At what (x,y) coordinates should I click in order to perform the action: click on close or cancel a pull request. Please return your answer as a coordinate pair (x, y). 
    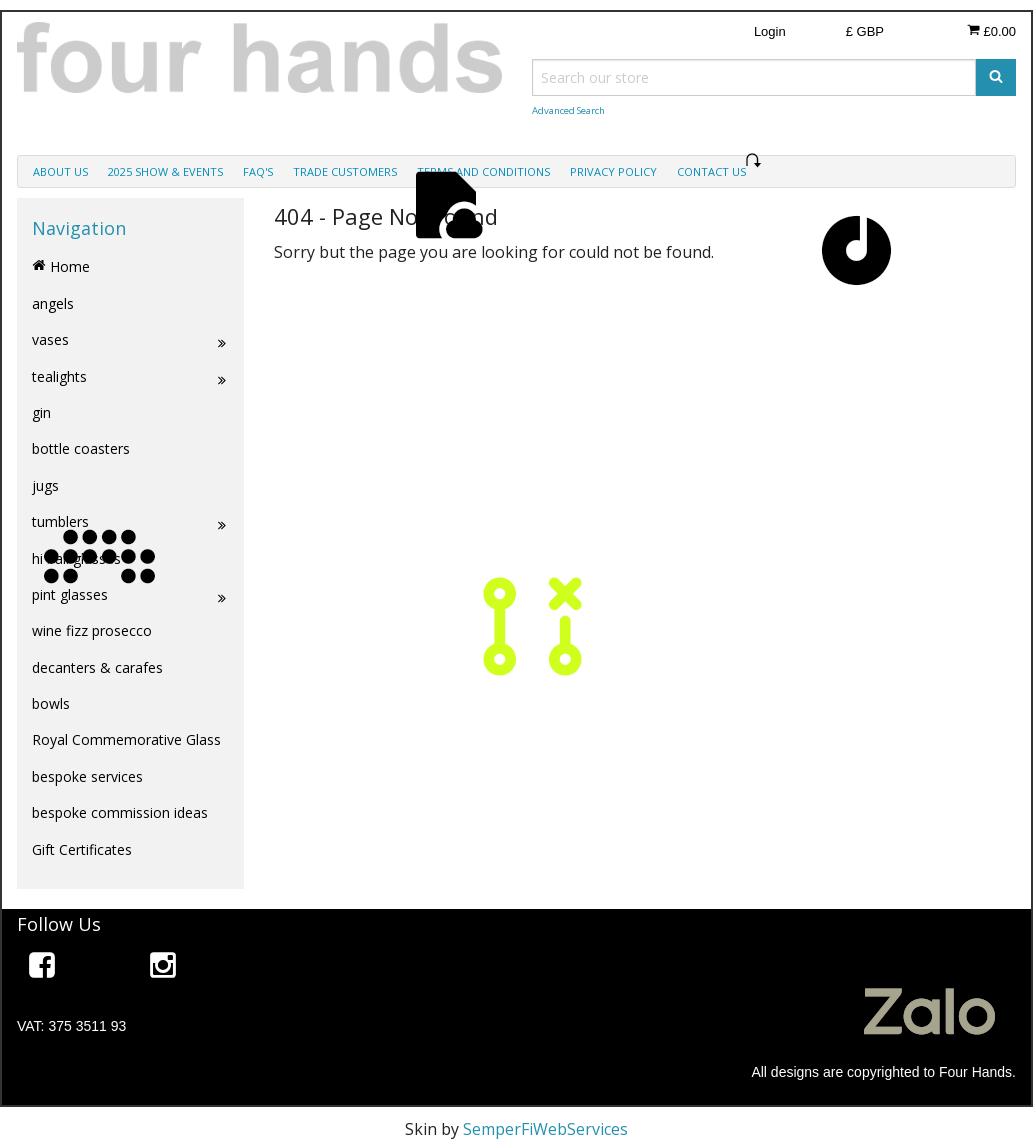
    Looking at the image, I should click on (532, 626).